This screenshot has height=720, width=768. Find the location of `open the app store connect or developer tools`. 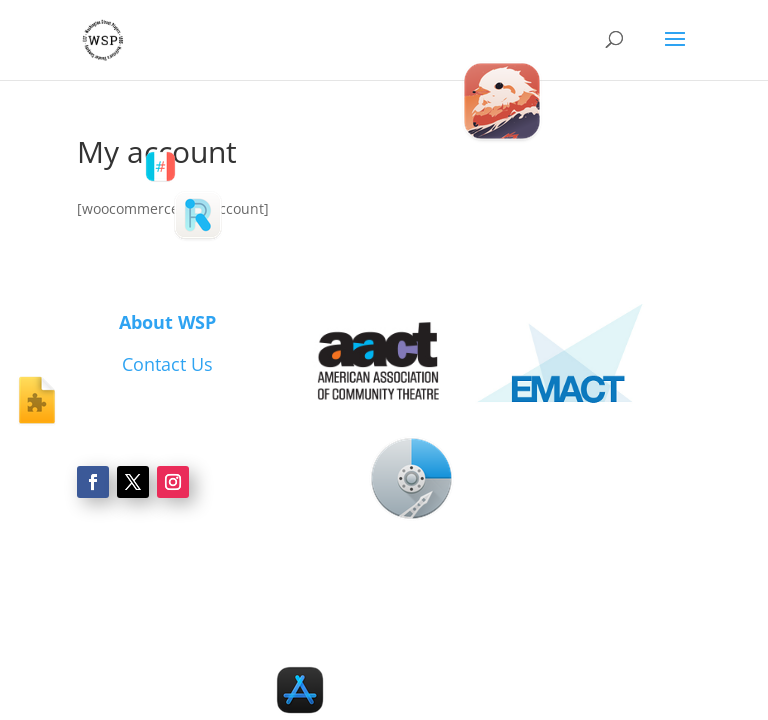

open the app store connect or developer tools is located at coordinates (300, 690).